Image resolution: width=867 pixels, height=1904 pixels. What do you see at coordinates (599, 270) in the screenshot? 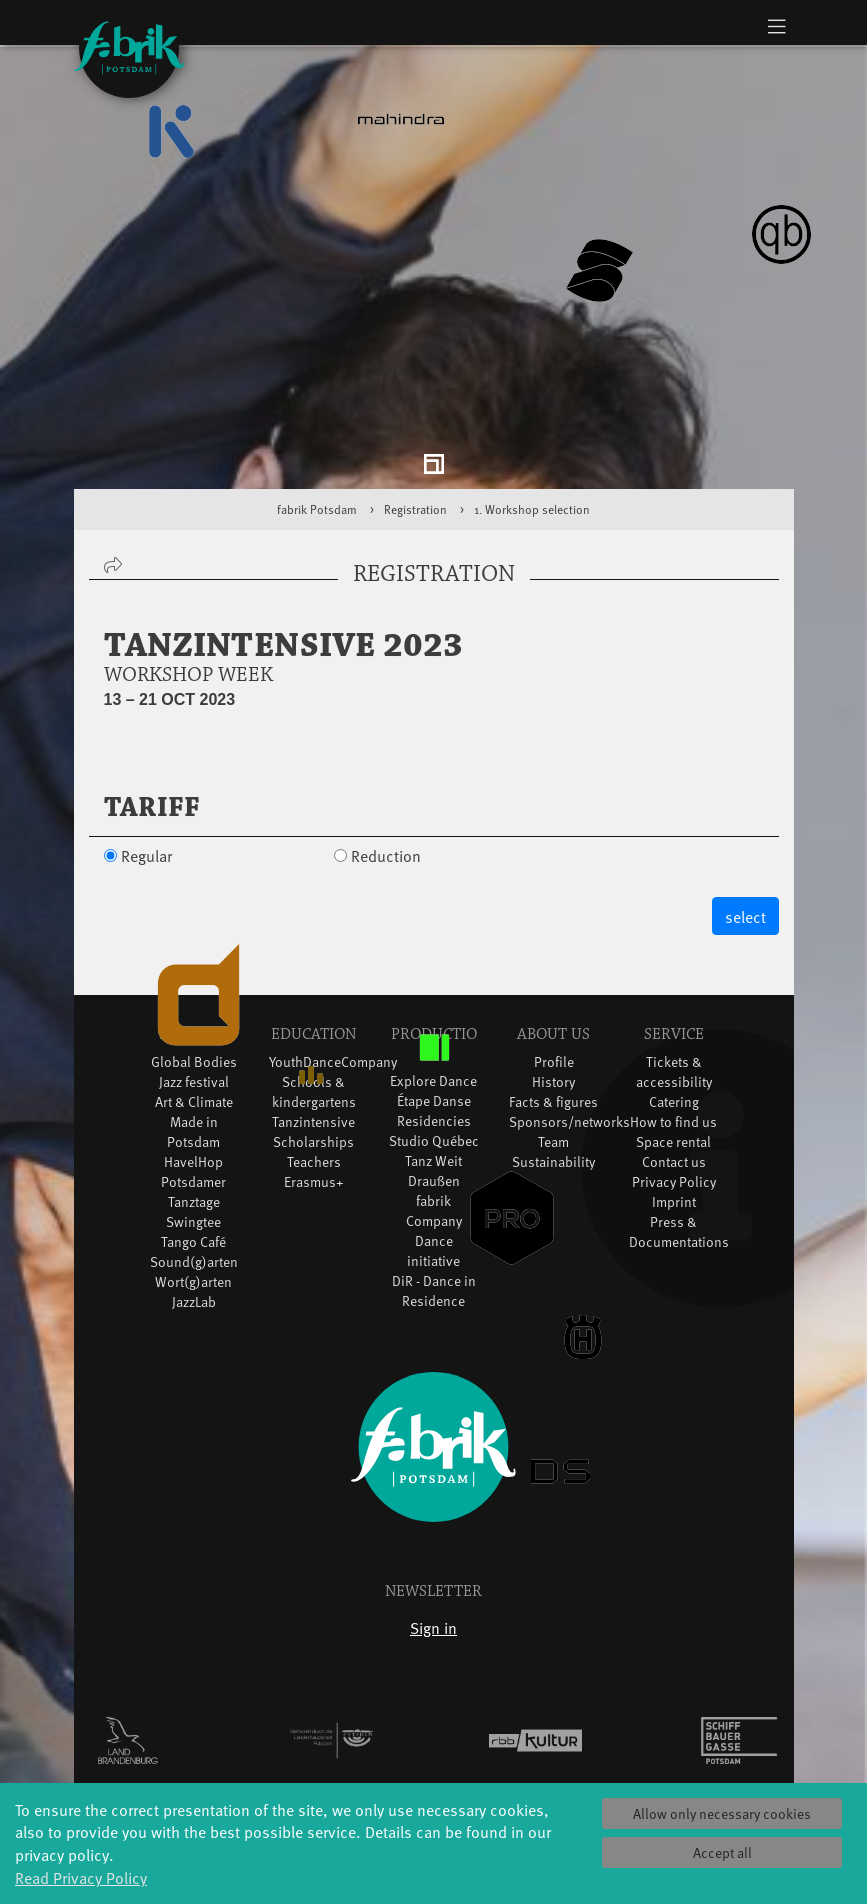
I see `link to Solid project or decentralized web services` at bounding box center [599, 270].